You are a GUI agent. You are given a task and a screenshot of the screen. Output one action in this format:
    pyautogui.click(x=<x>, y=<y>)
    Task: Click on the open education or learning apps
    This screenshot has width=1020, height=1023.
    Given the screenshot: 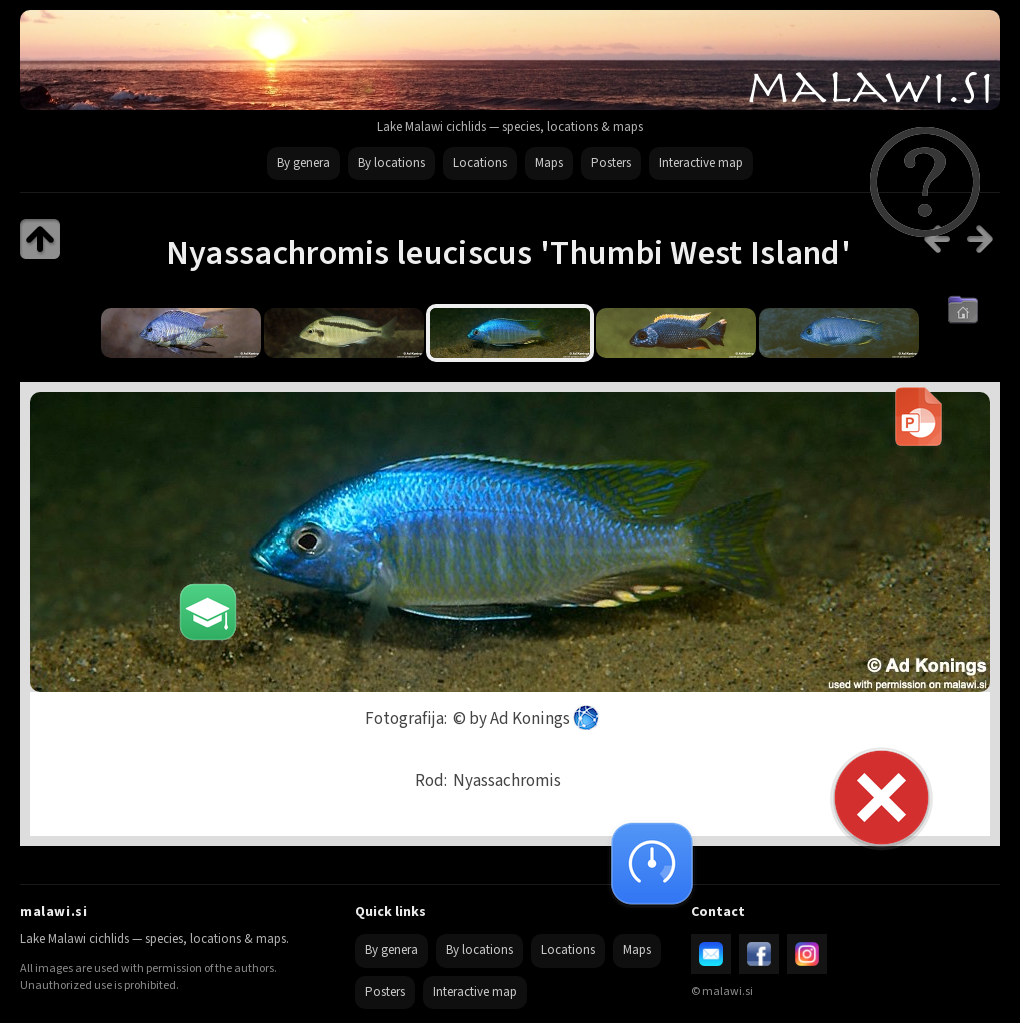 What is the action you would take?
    pyautogui.click(x=208, y=612)
    